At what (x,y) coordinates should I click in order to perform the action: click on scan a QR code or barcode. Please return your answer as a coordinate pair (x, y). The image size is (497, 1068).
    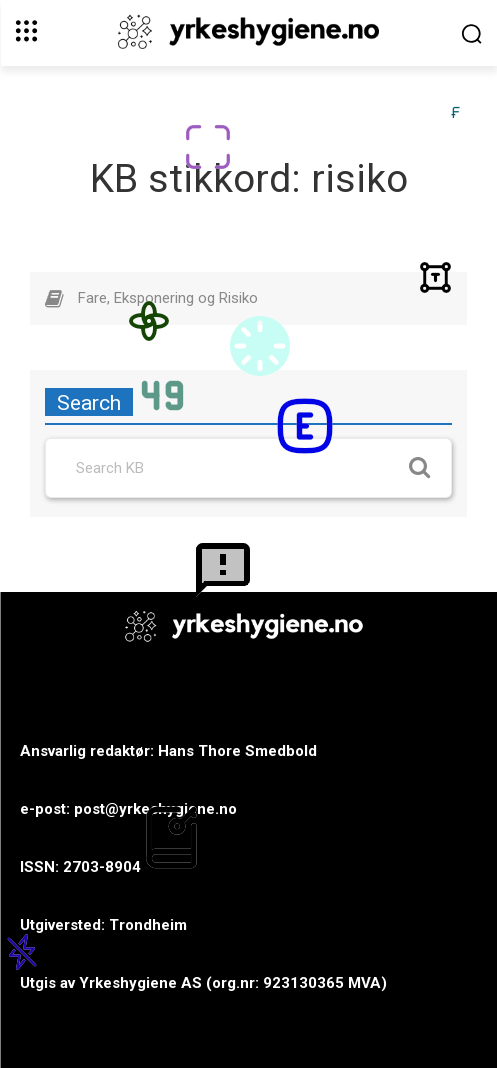
    Looking at the image, I should click on (208, 147).